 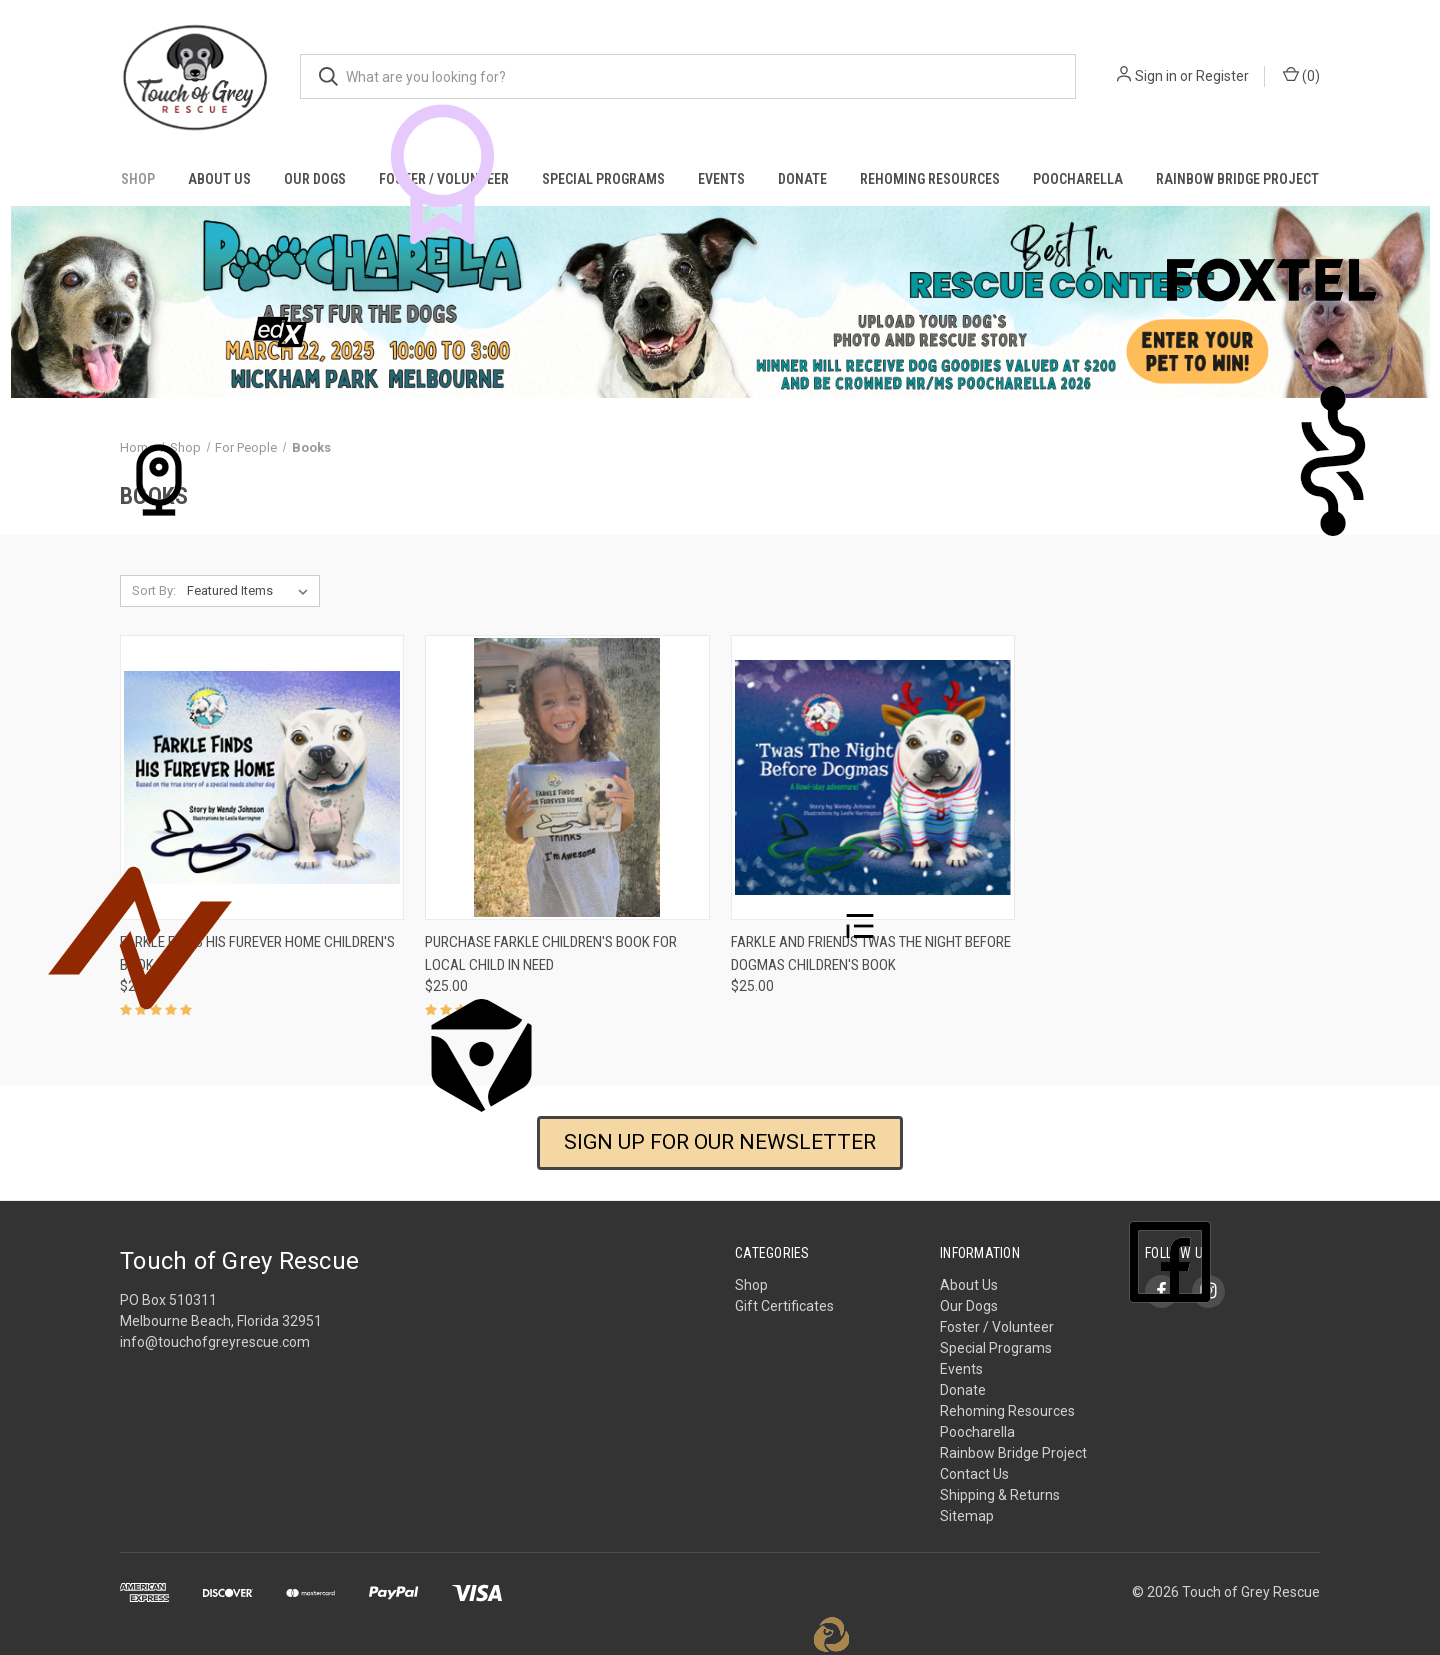 I want to click on view achievements or awards, so click(x=442, y=175).